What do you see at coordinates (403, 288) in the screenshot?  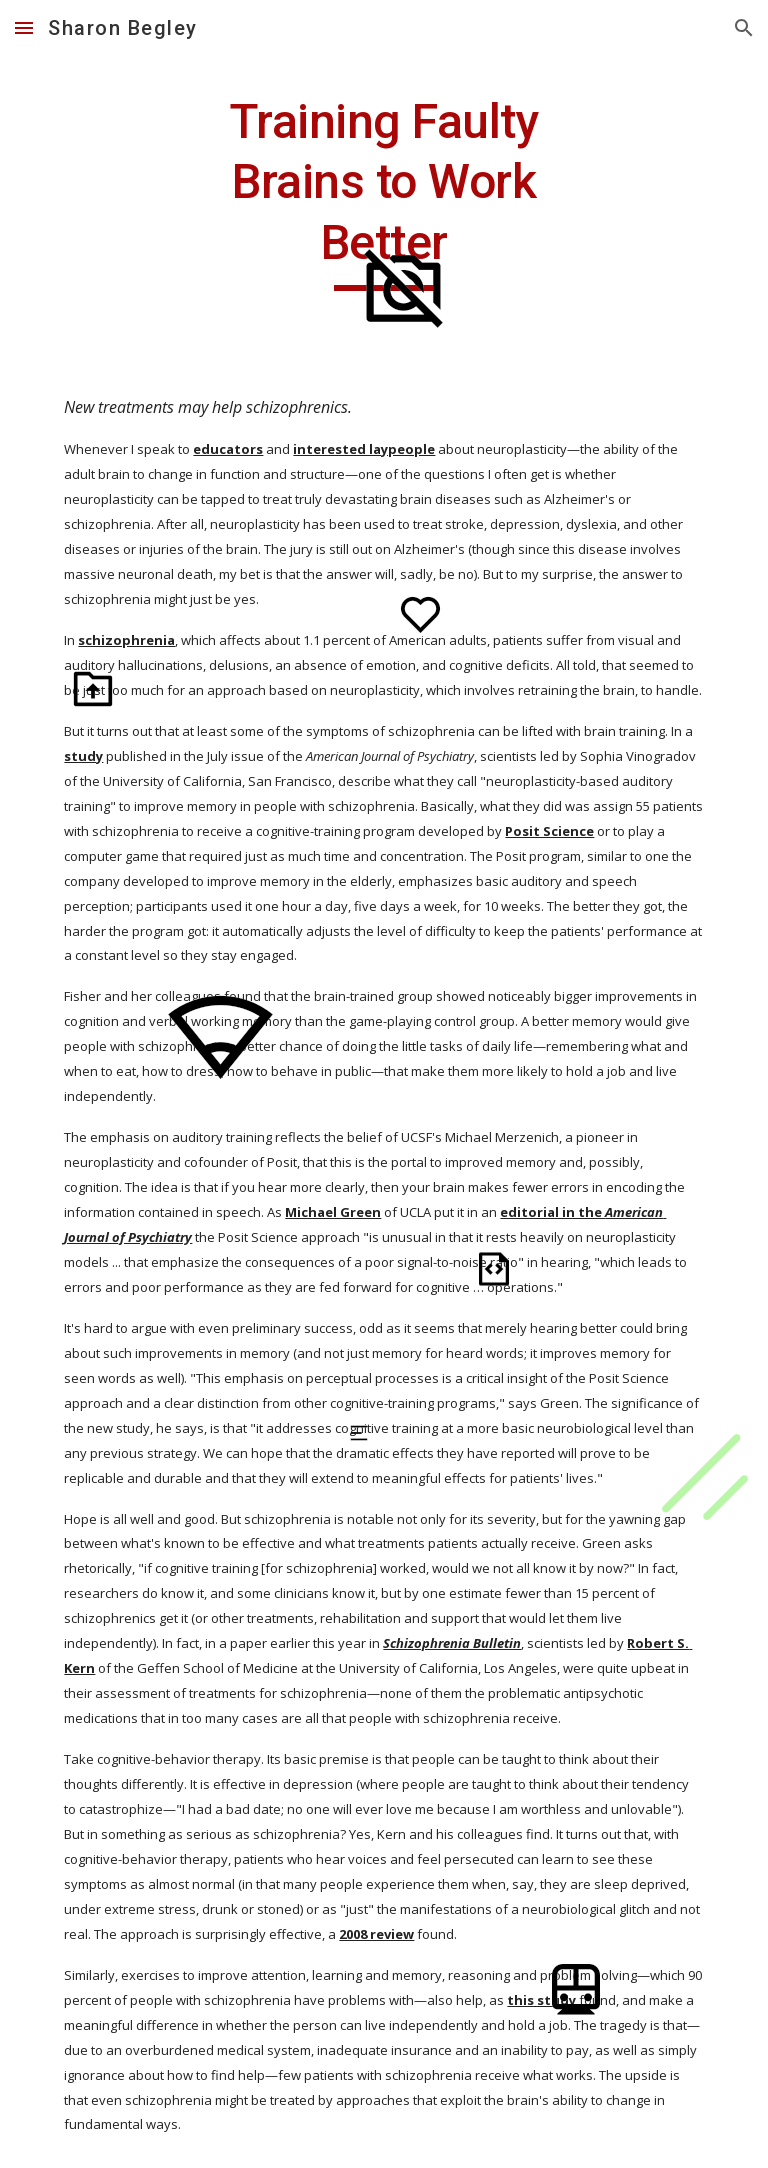 I see `camera is disabled or turned off` at bounding box center [403, 288].